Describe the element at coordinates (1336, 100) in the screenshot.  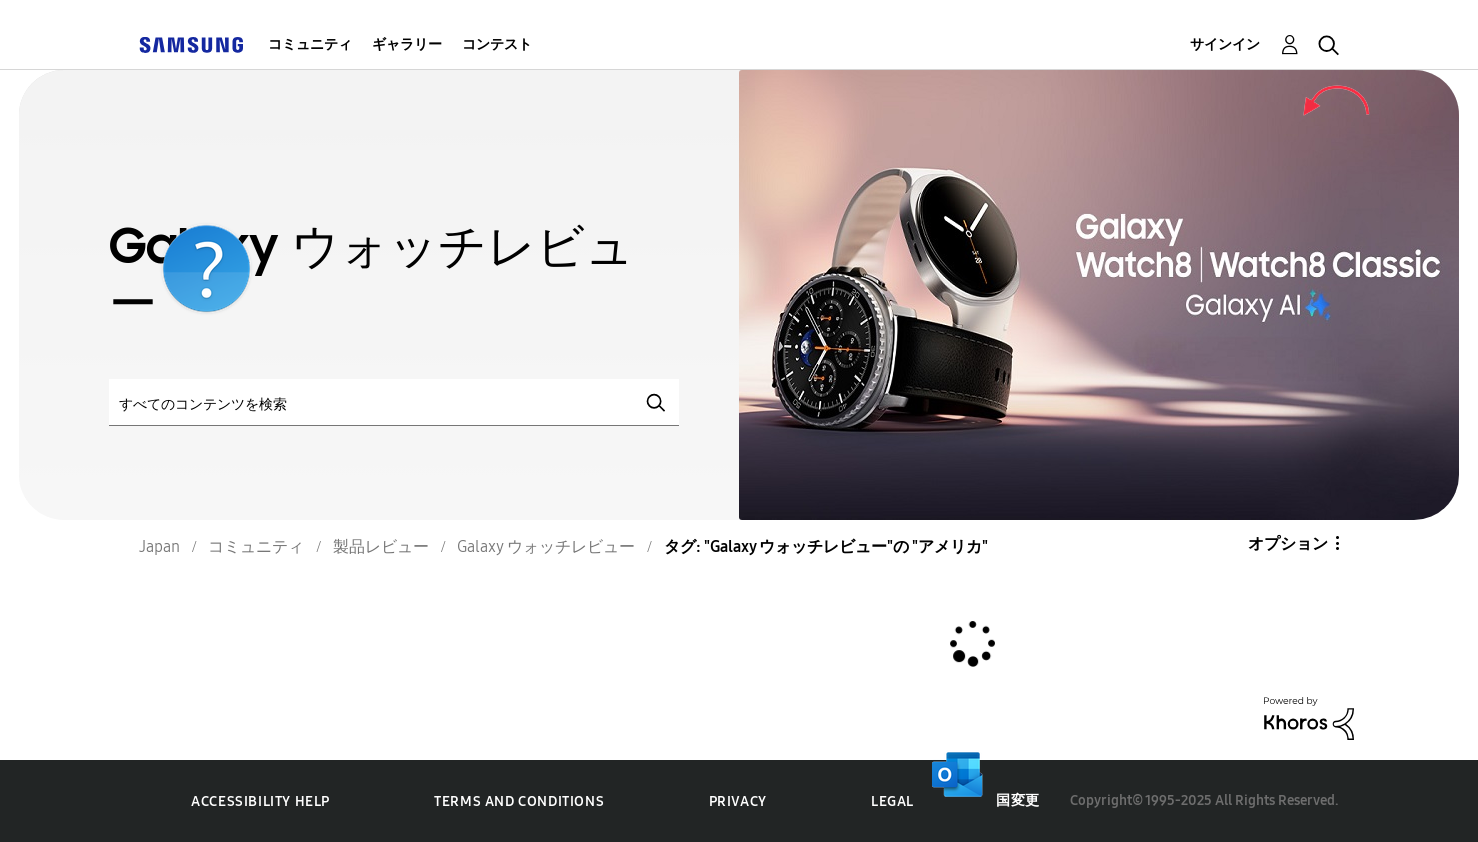
I see `undo the last action` at that location.